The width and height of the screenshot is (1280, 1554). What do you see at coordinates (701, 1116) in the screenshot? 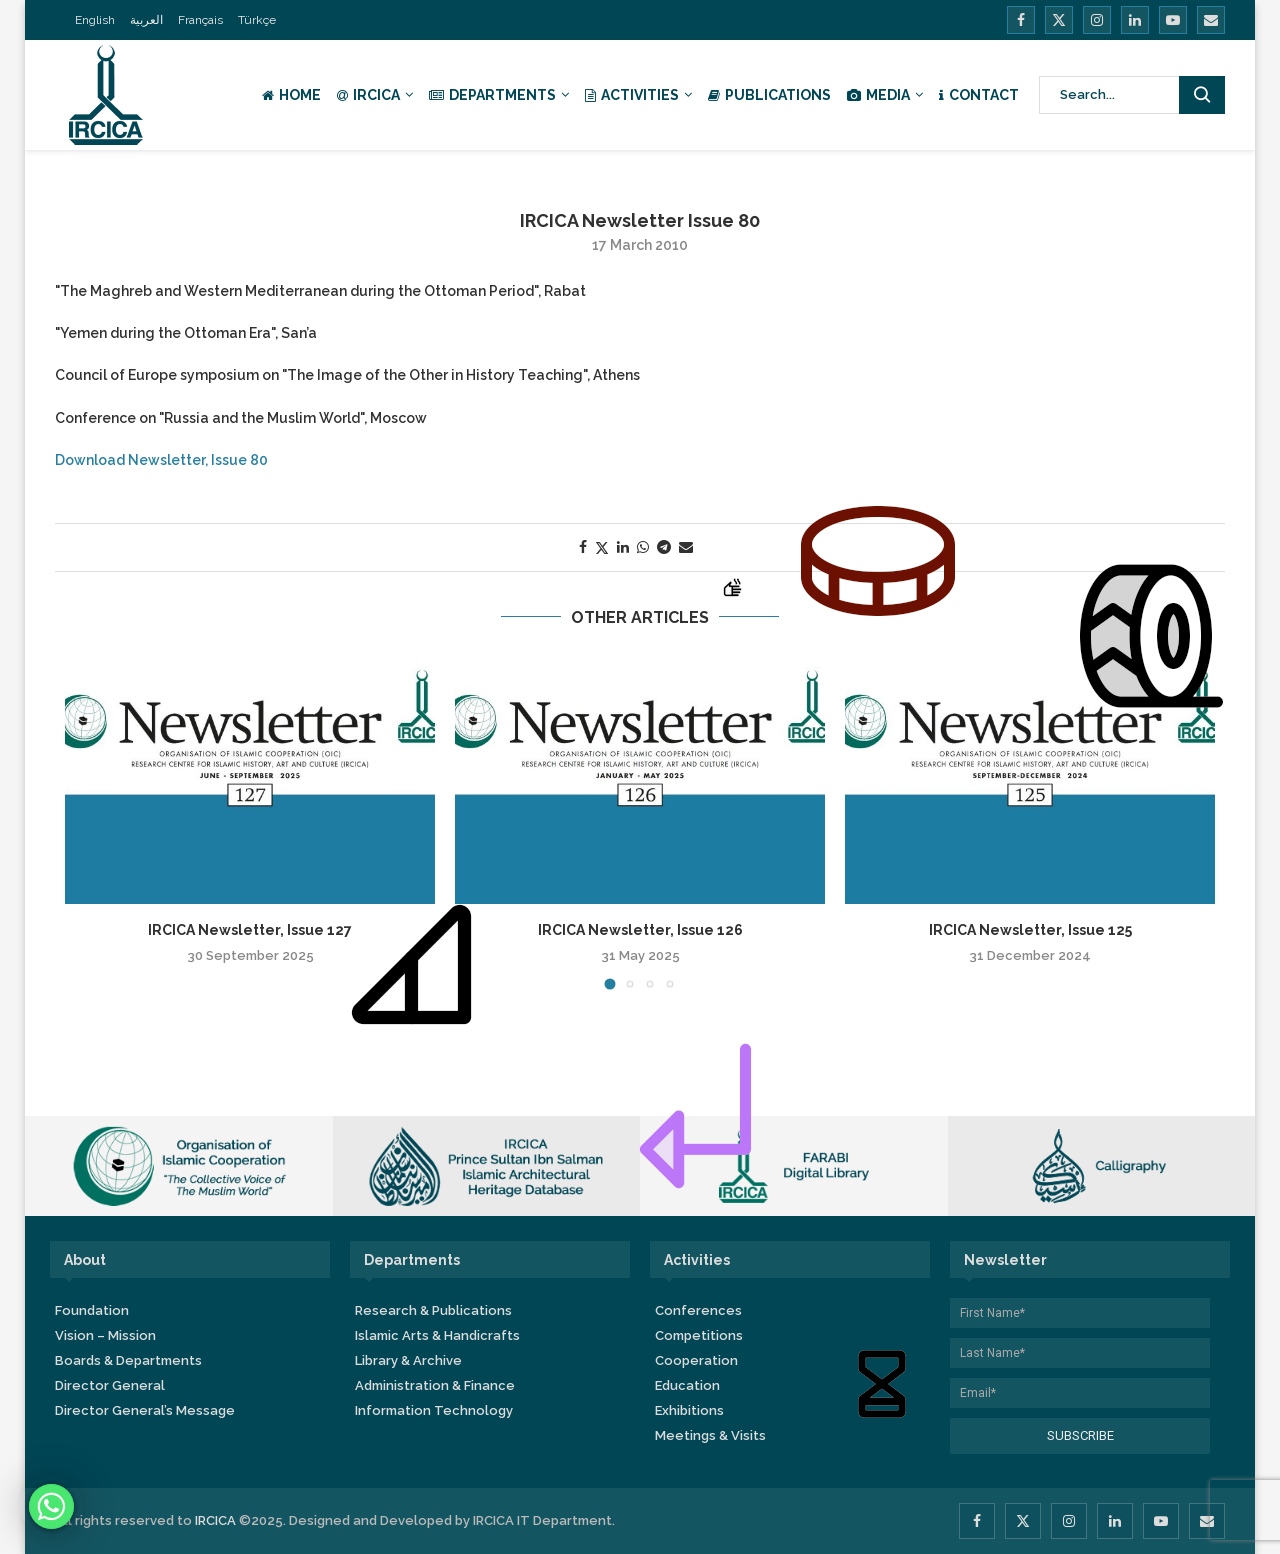
I see `return to previous line or entry` at bounding box center [701, 1116].